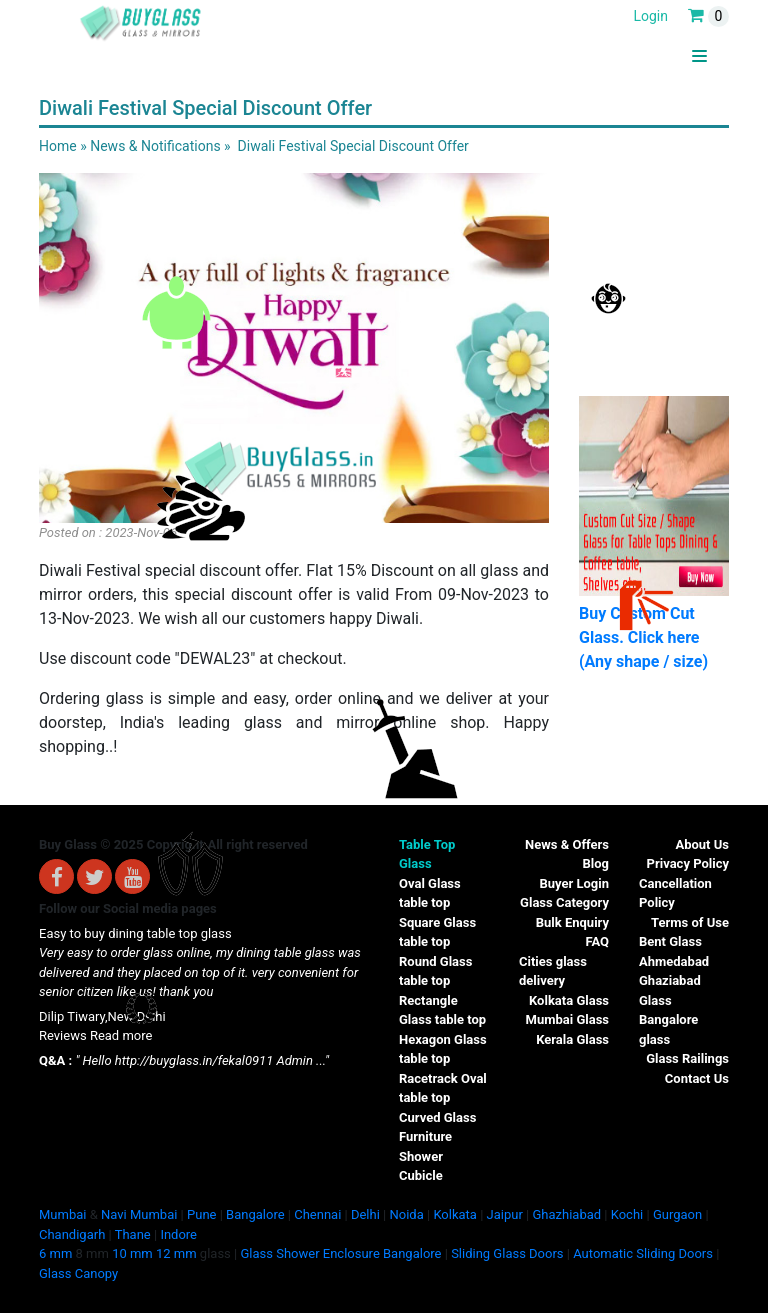 The width and height of the screenshot is (768, 1313). What do you see at coordinates (190, 863) in the screenshot?
I see `indicates a conflict or clash between protected elements` at bounding box center [190, 863].